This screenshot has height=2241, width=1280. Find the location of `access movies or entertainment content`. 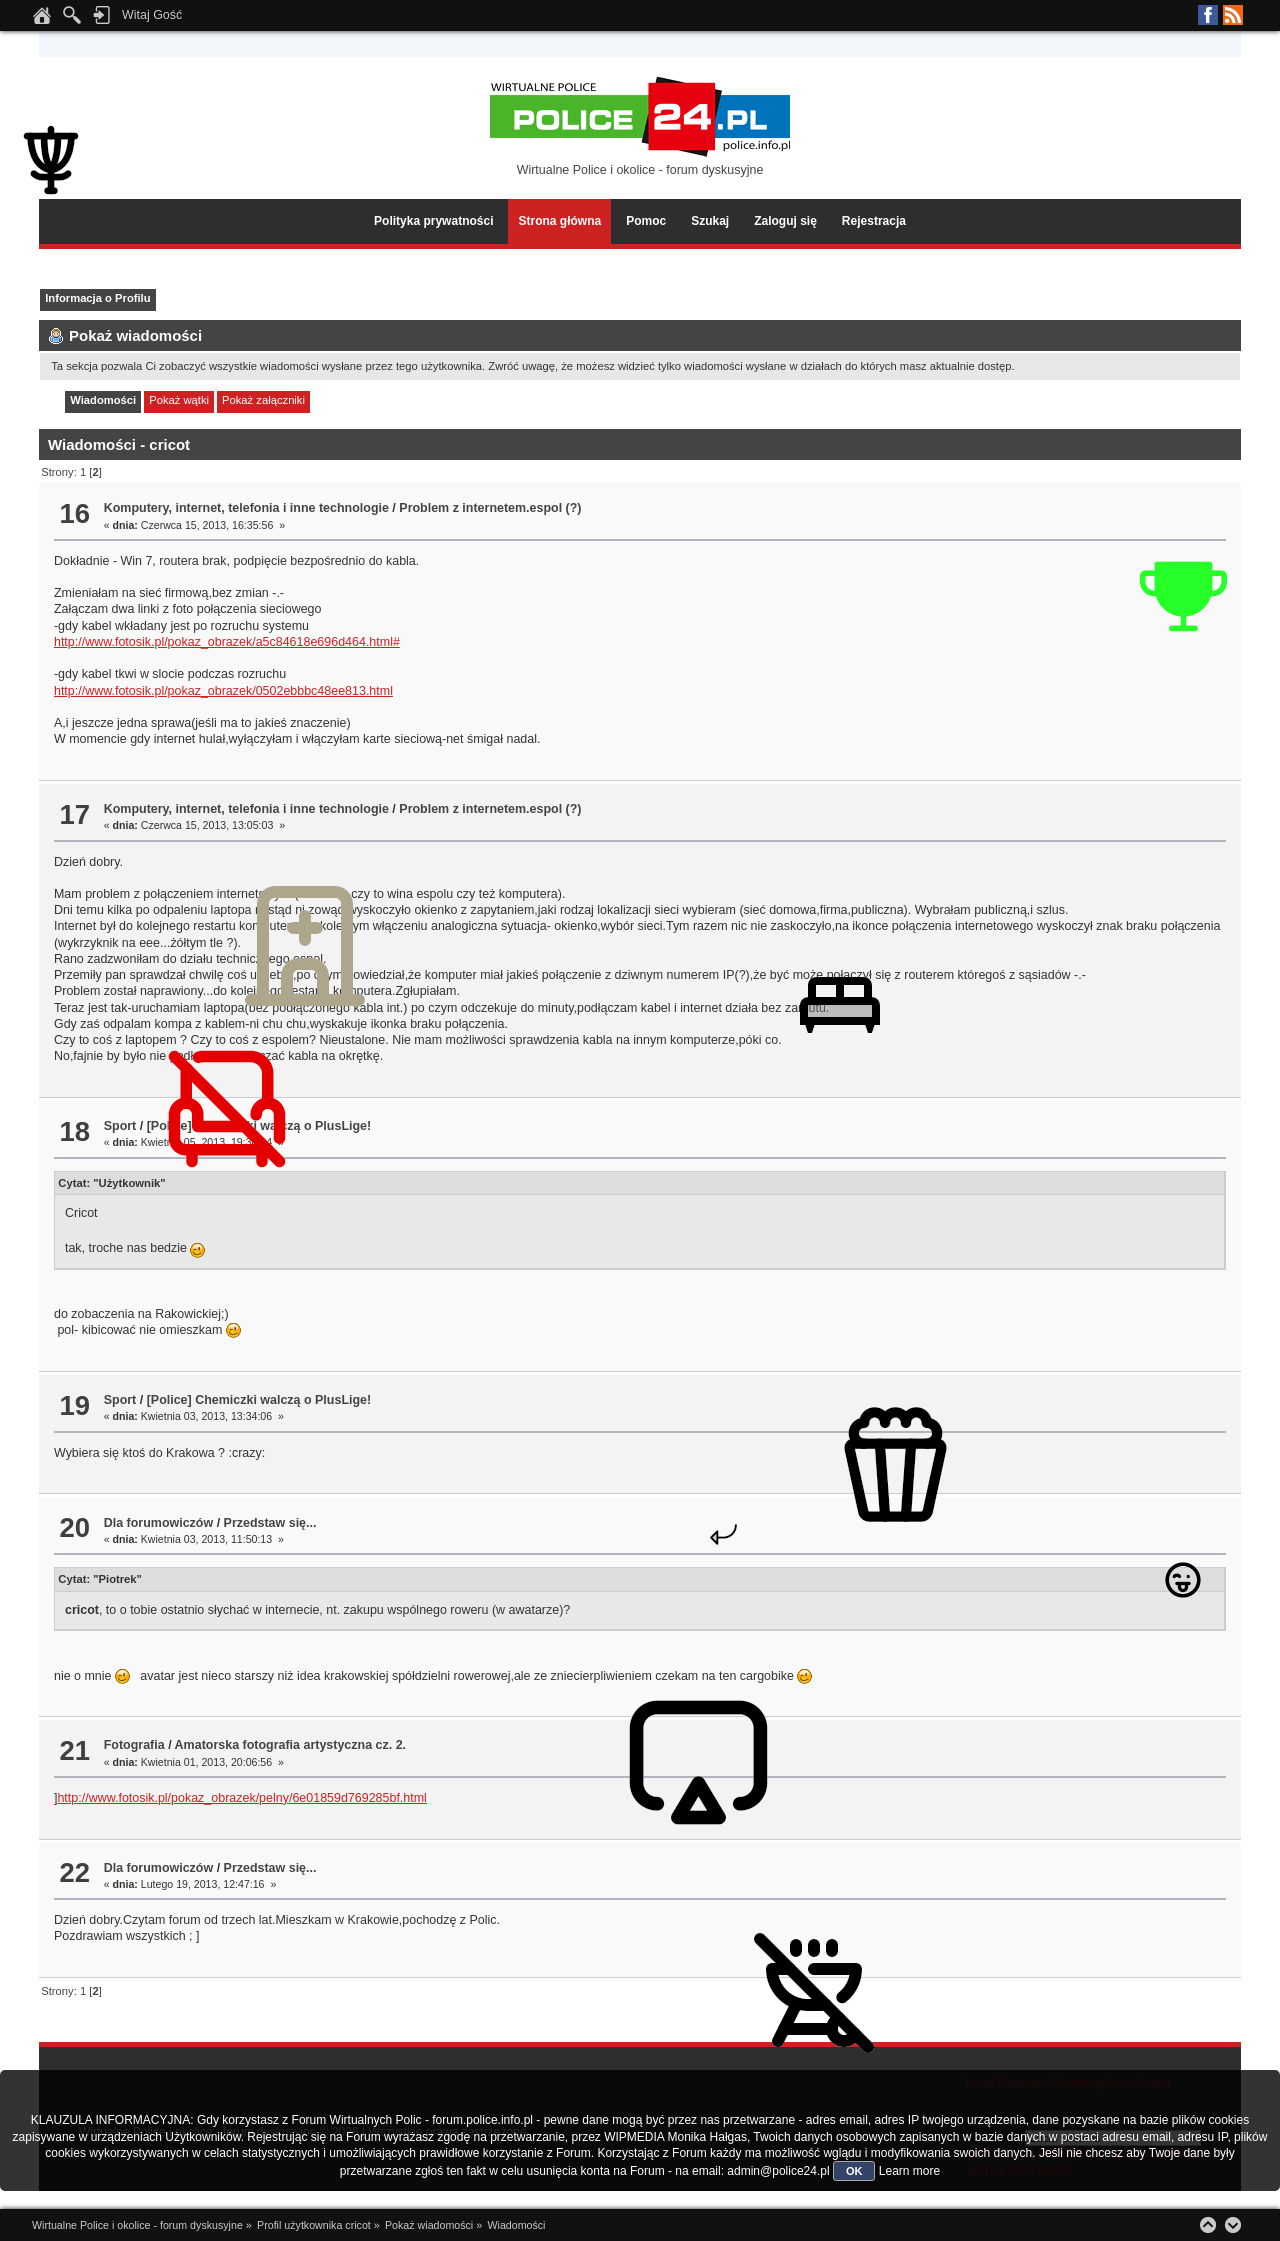

access movies or entertainment content is located at coordinates (895, 1464).